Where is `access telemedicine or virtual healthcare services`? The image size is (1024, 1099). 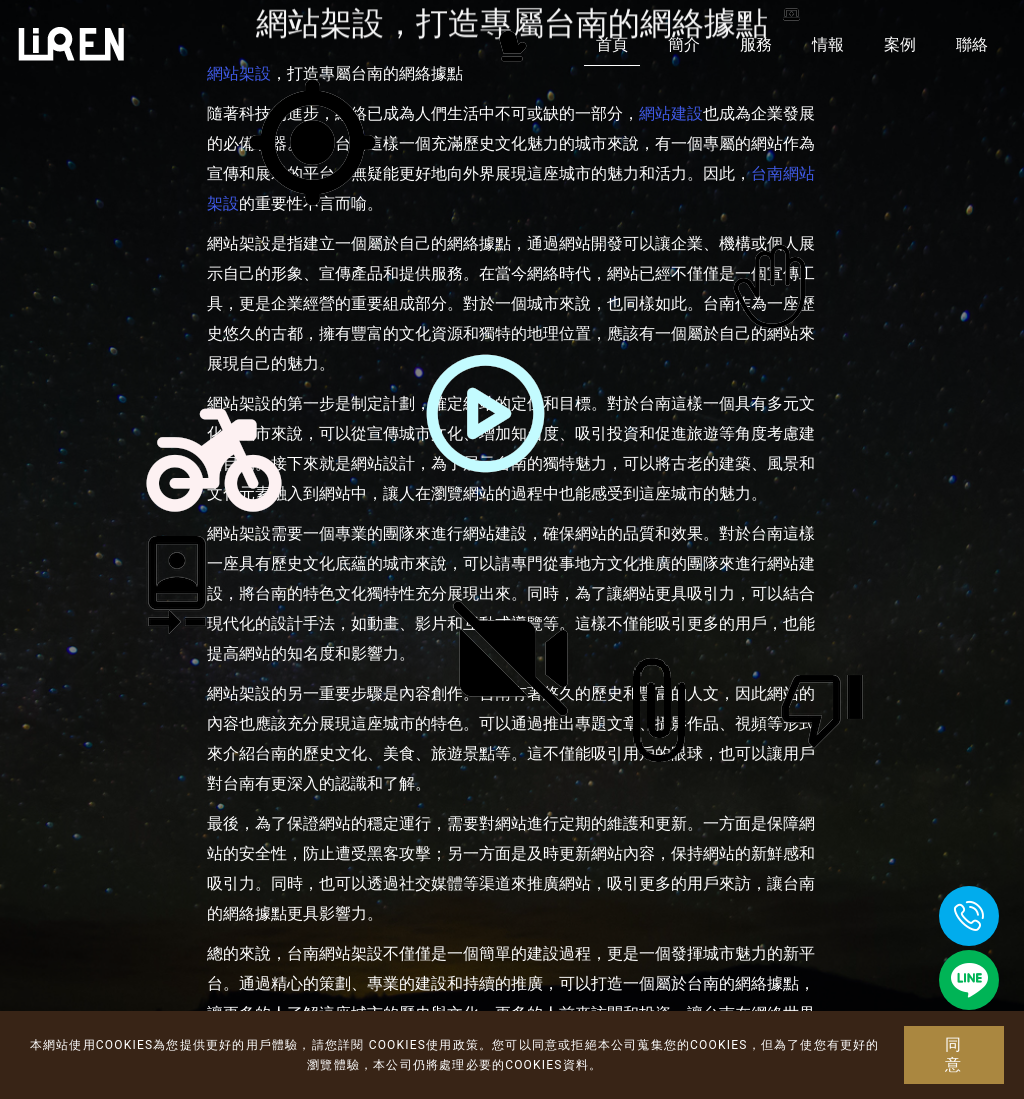 access telemedicine or virtual healthcare services is located at coordinates (791, 14).